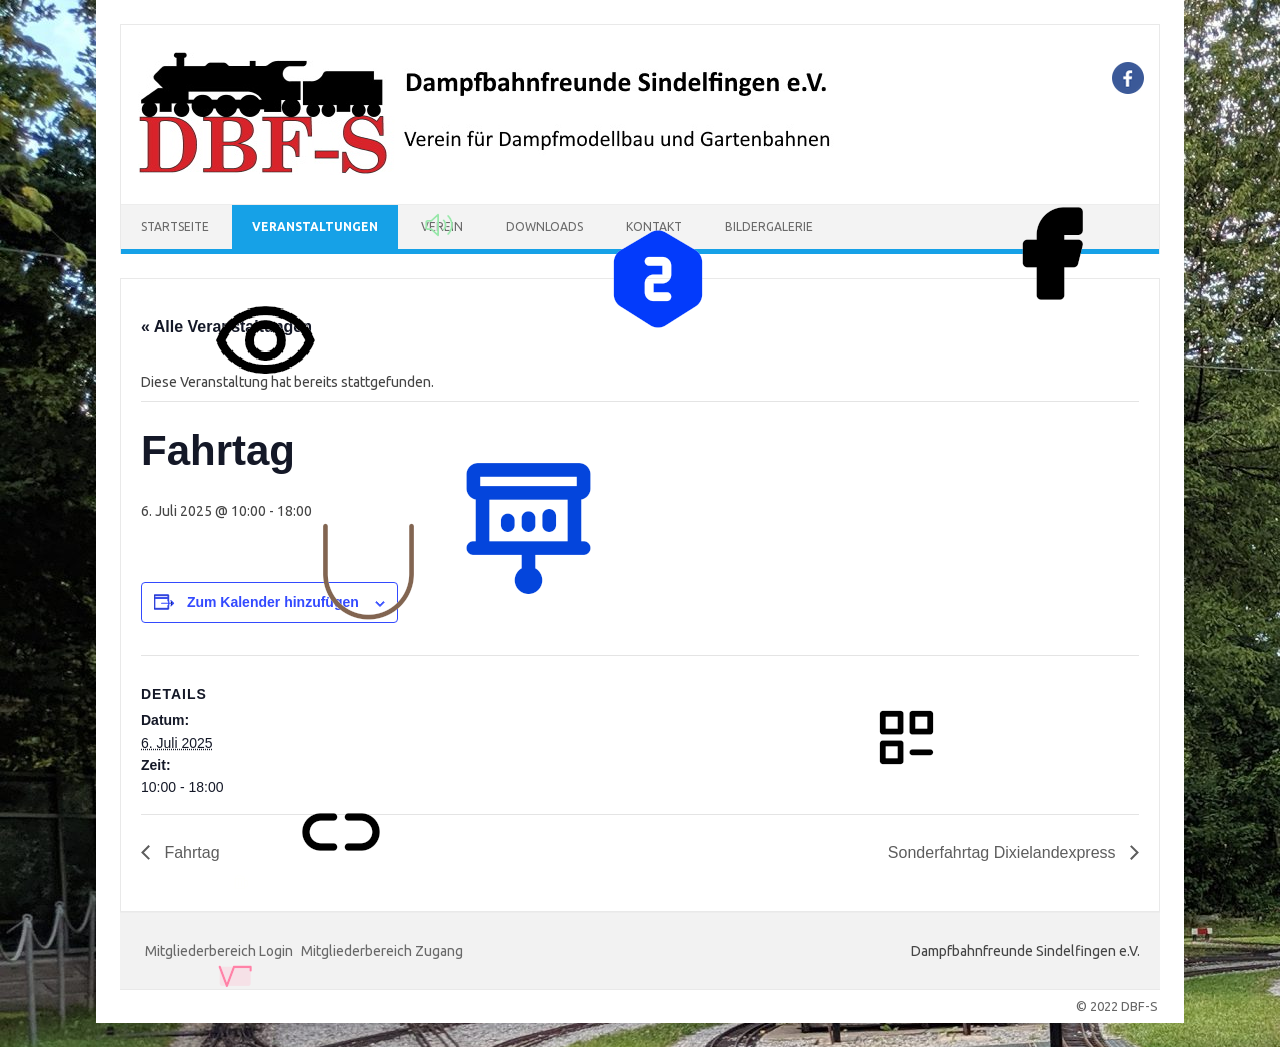 The width and height of the screenshot is (1280, 1047). I want to click on unmute audio or turn sound on, so click(439, 225).